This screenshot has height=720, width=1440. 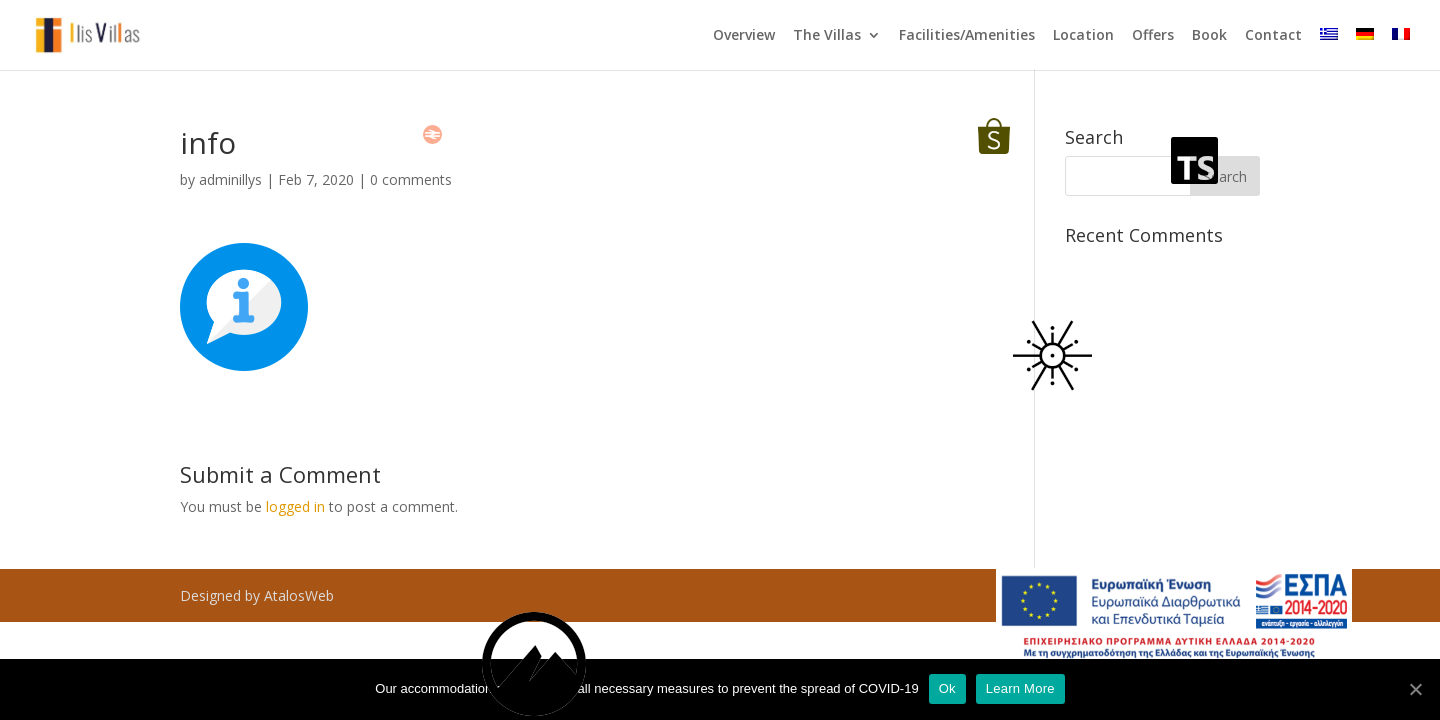 What do you see at coordinates (534, 664) in the screenshot?
I see `cinnamon desktop environment logo` at bounding box center [534, 664].